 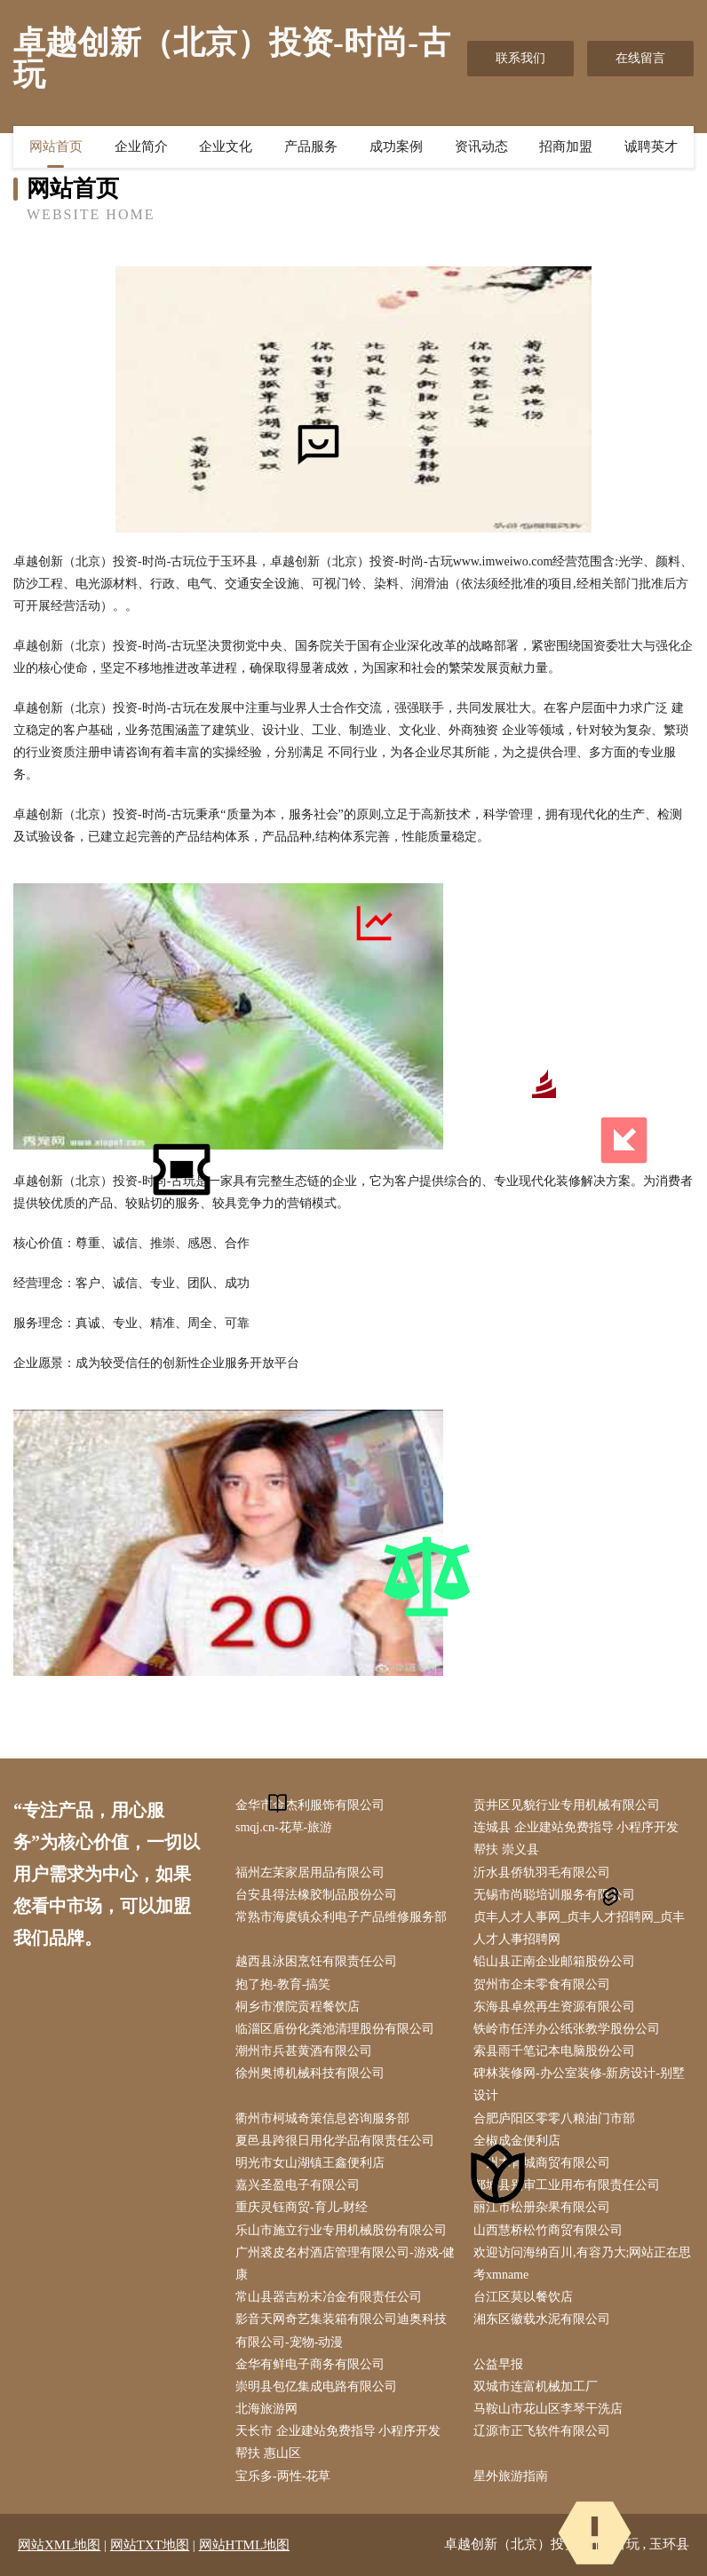 I want to click on view analytics or performance data, so click(x=374, y=923).